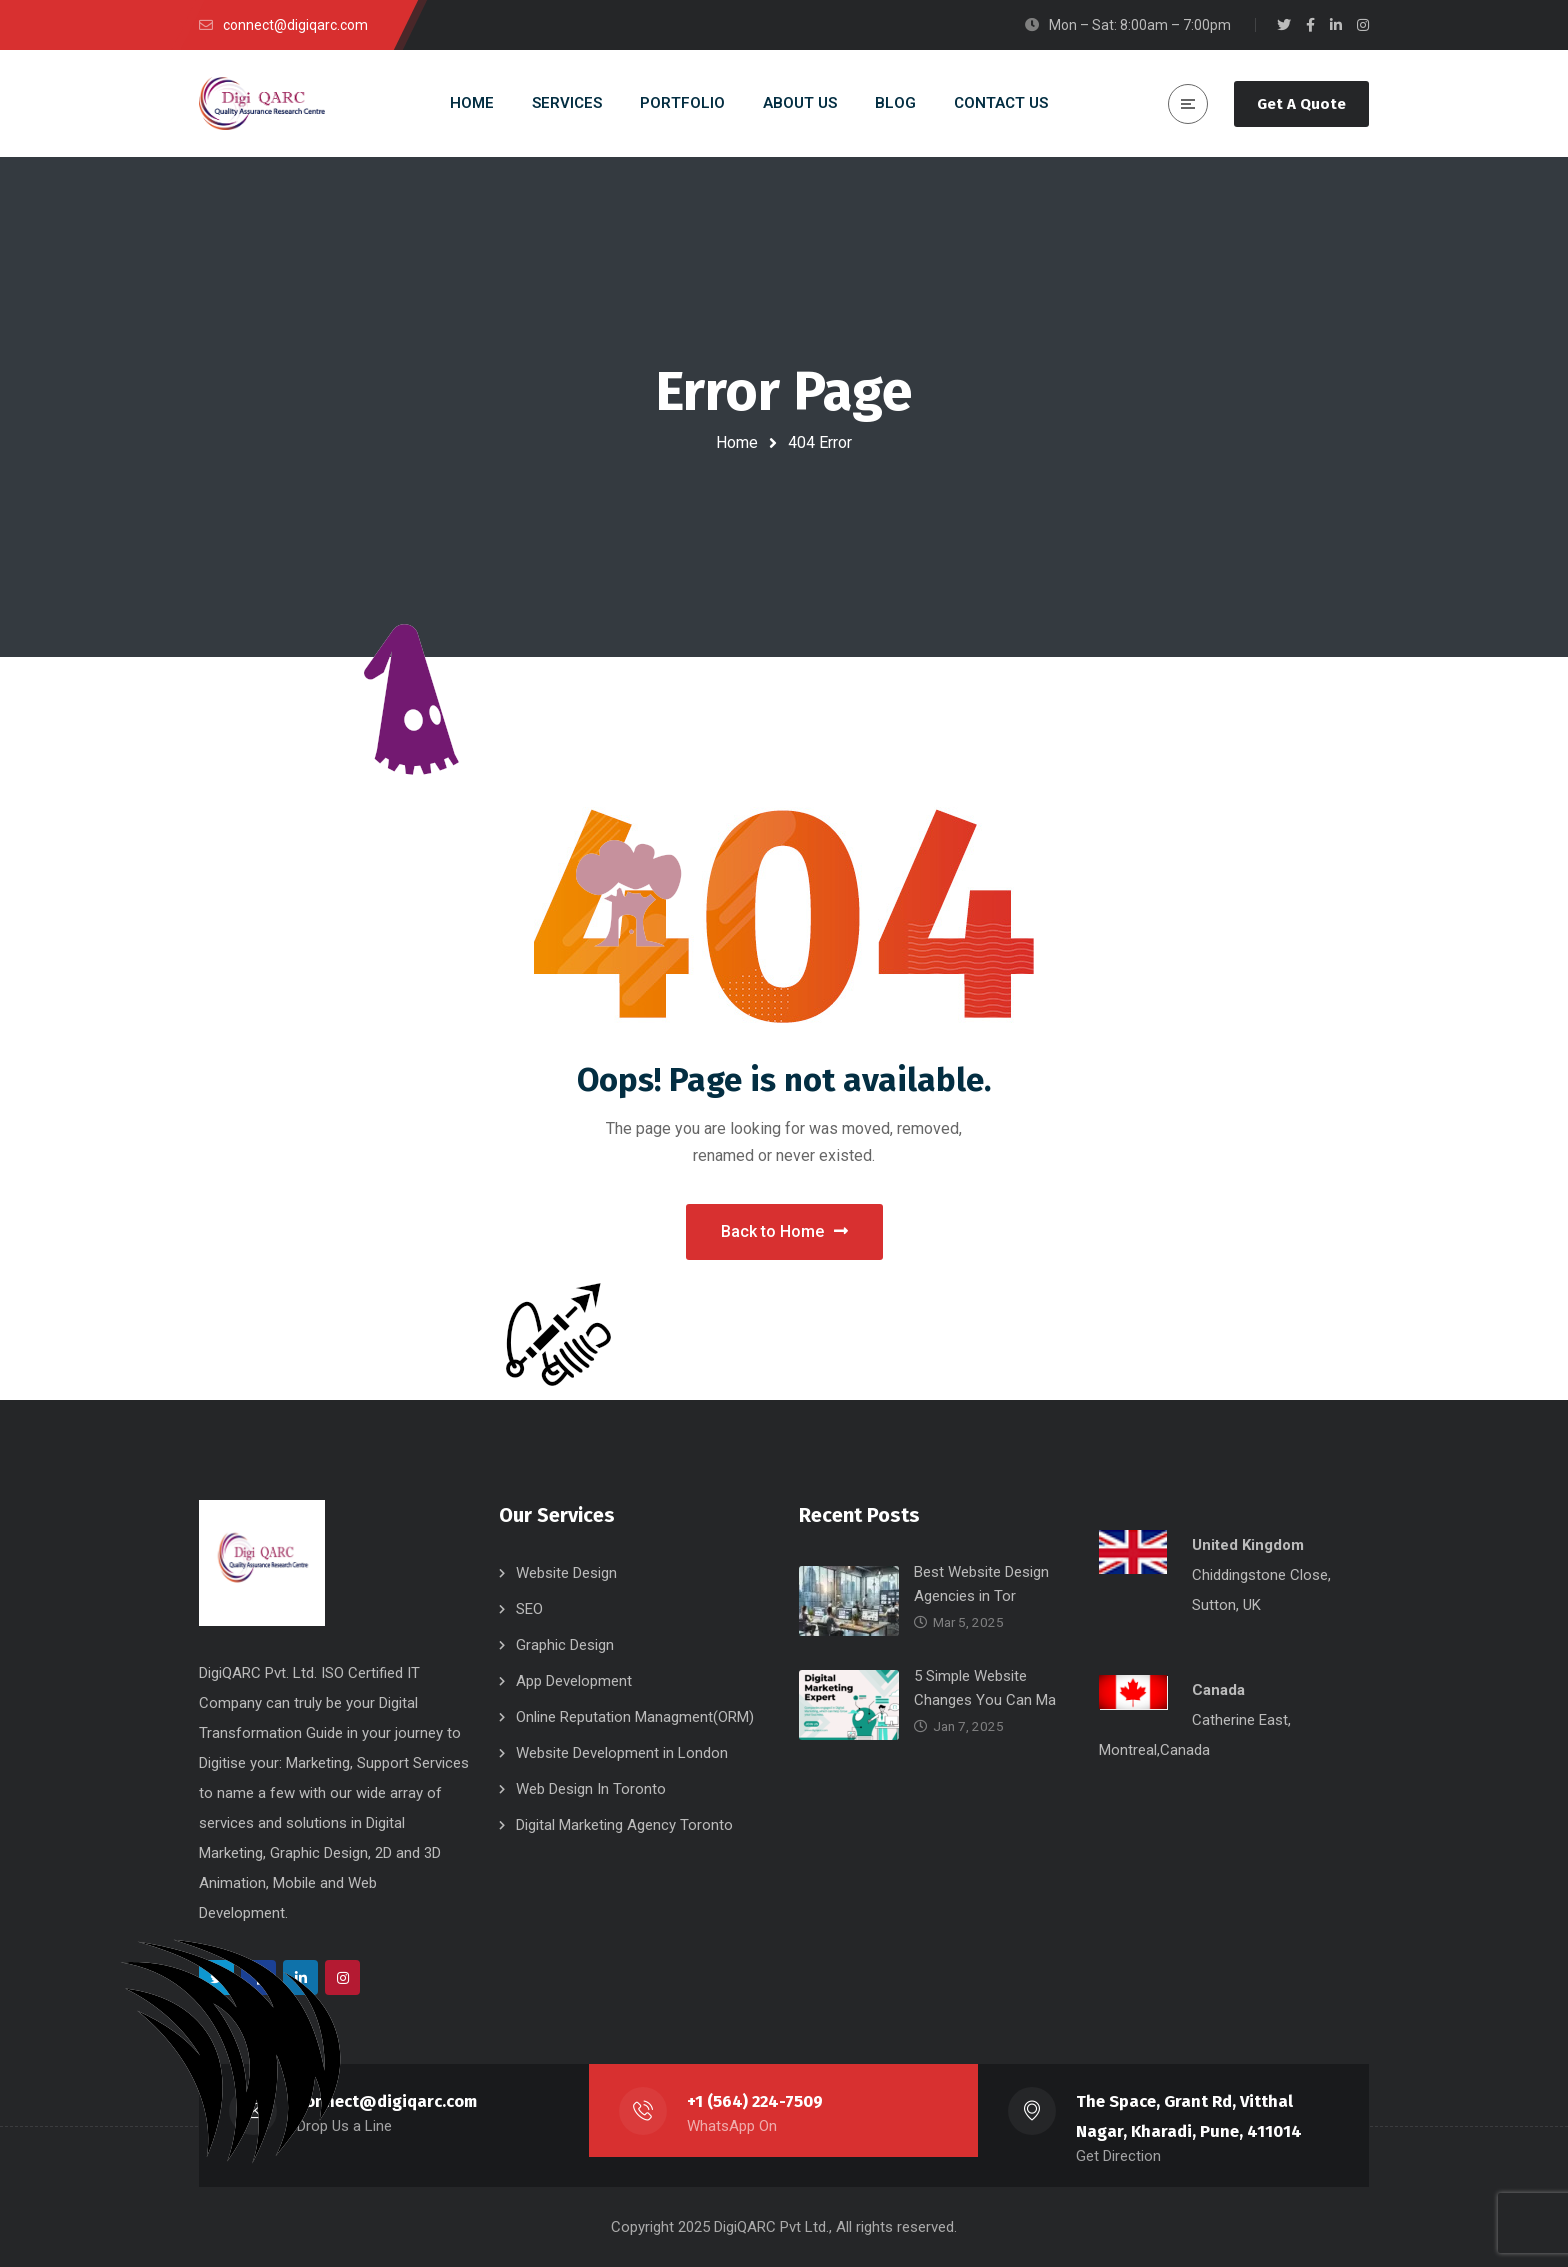  I want to click on select cultist character class, so click(411, 699).